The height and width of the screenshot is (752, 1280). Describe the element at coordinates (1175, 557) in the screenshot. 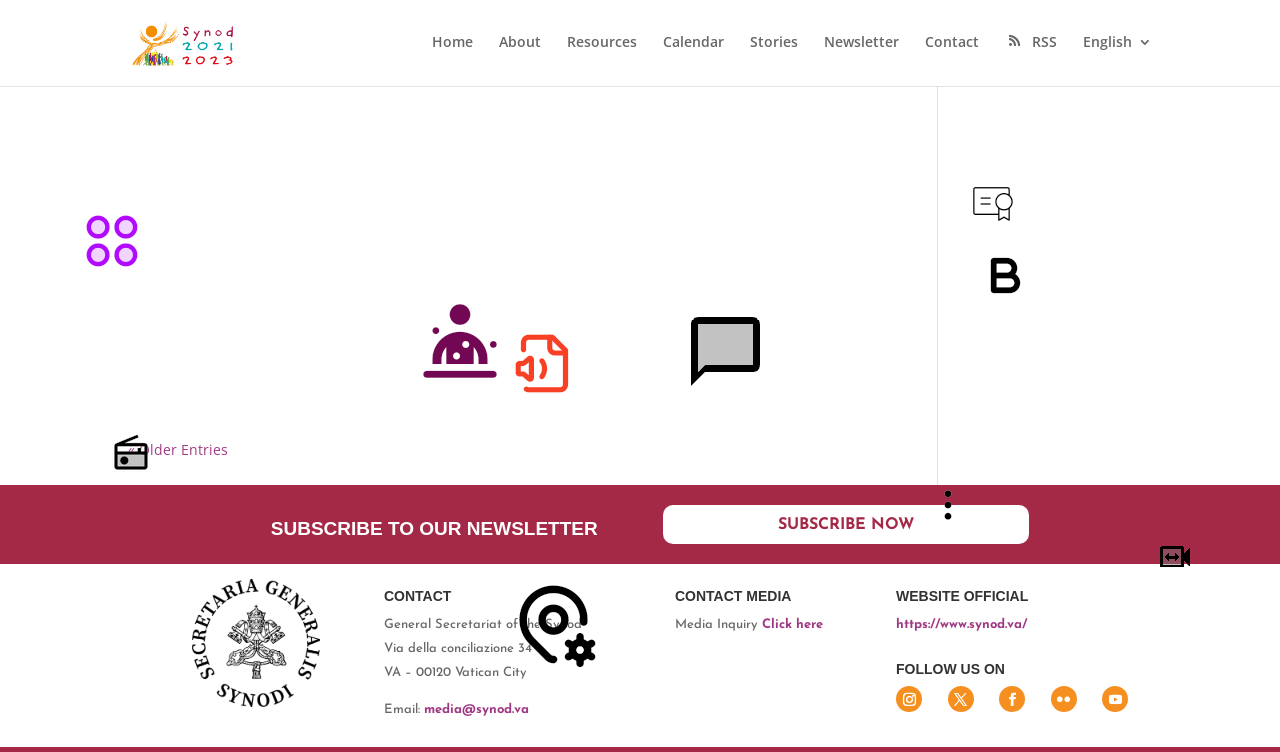

I see `switch between front and rear camera during video recording` at that location.